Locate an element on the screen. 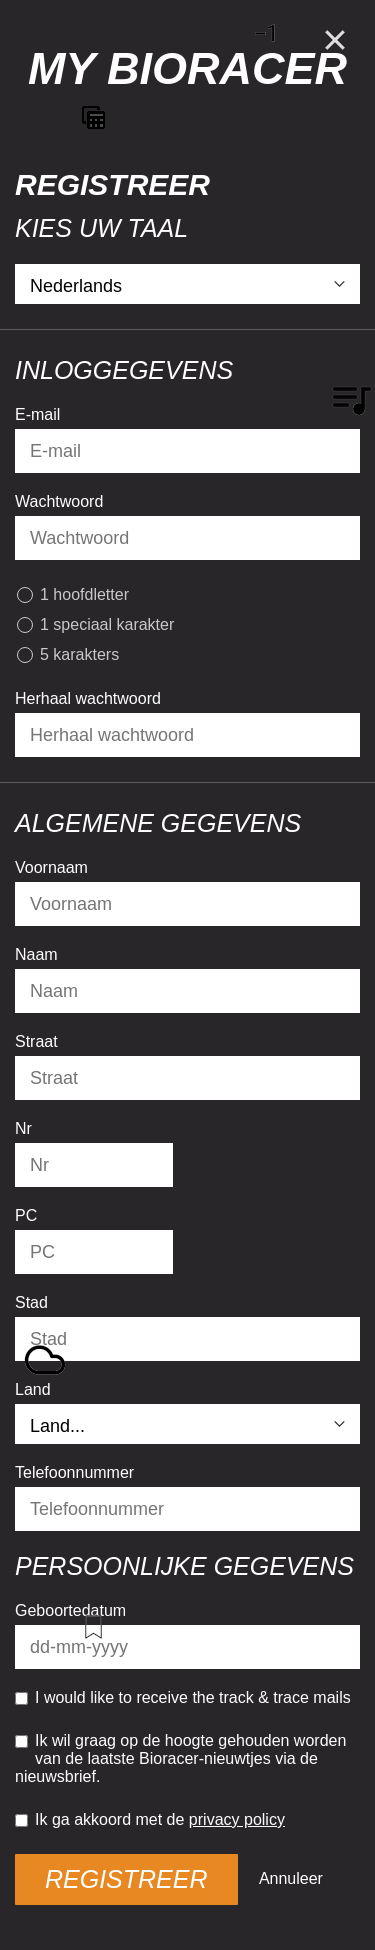 This screenshot has height=1950, width=375. save this item to bookmarks is located at coordinates (93, 1626).